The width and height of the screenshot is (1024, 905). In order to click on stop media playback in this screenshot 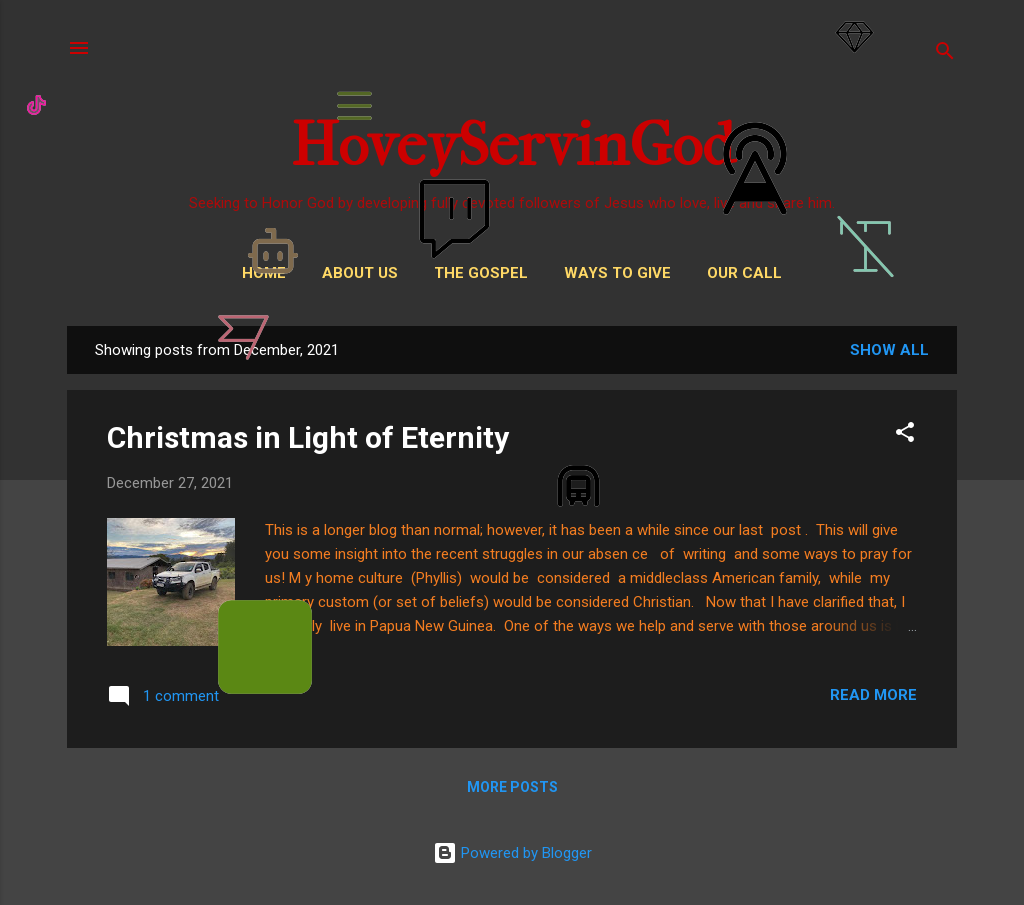, I will do `click(265, 647)`.